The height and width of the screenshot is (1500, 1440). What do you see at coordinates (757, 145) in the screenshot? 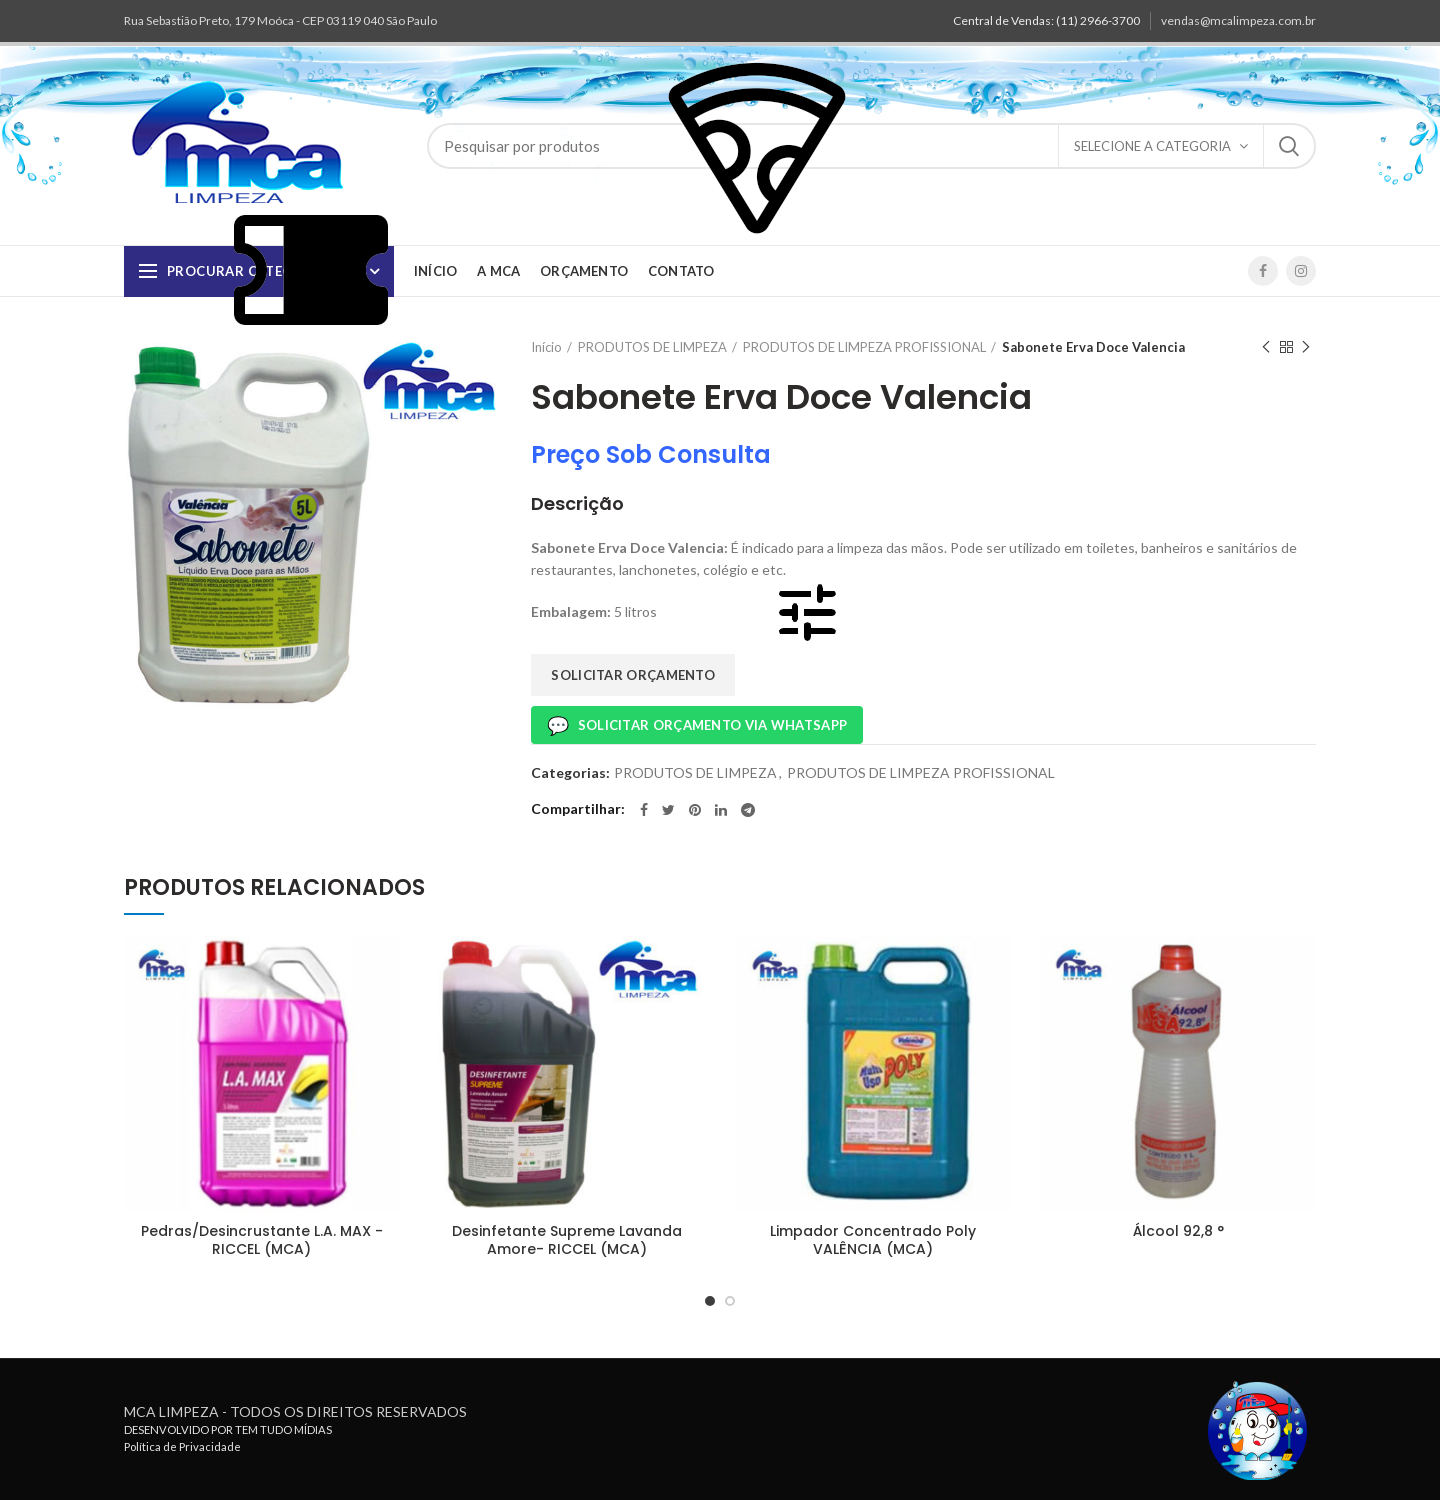
I see `browse food delivery options` at bounding box center [757, 145].